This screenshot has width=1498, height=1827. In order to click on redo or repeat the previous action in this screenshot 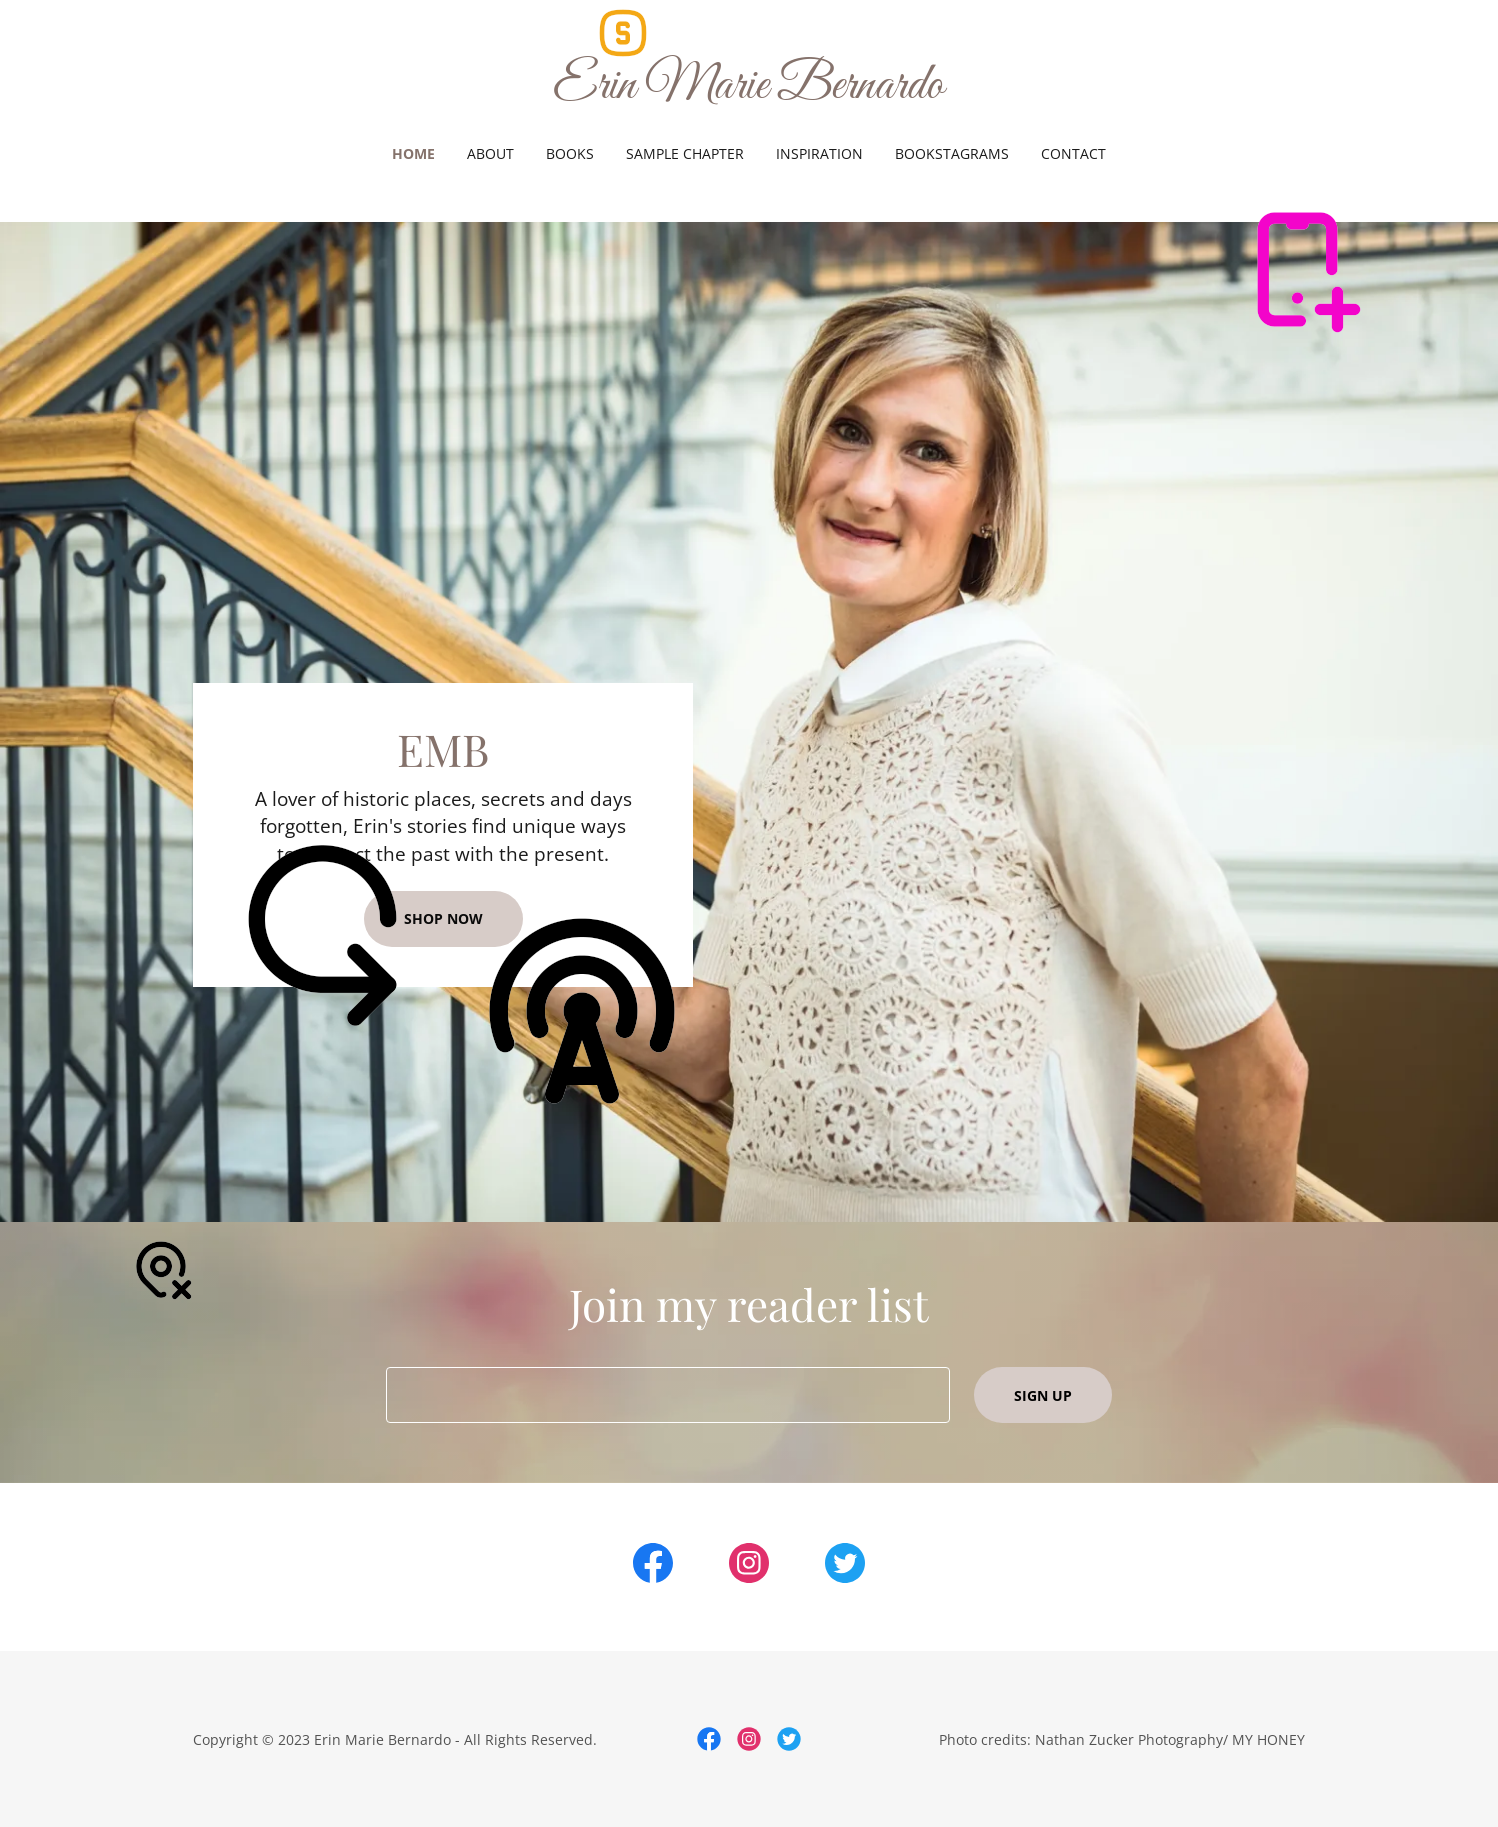, I will do `click(322, 935)`.